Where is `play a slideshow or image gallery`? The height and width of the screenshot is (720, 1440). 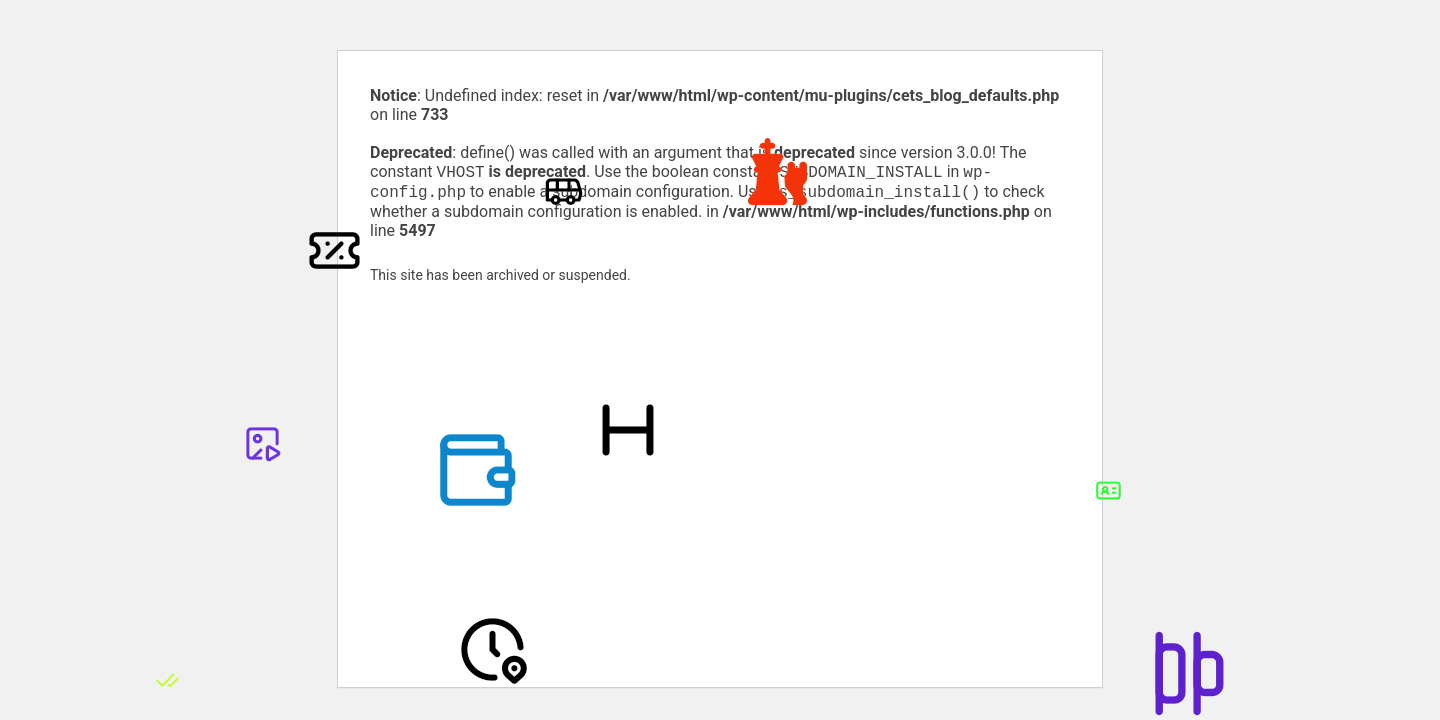 play a slideshow or image gallery is located at coordinates (262, 443).